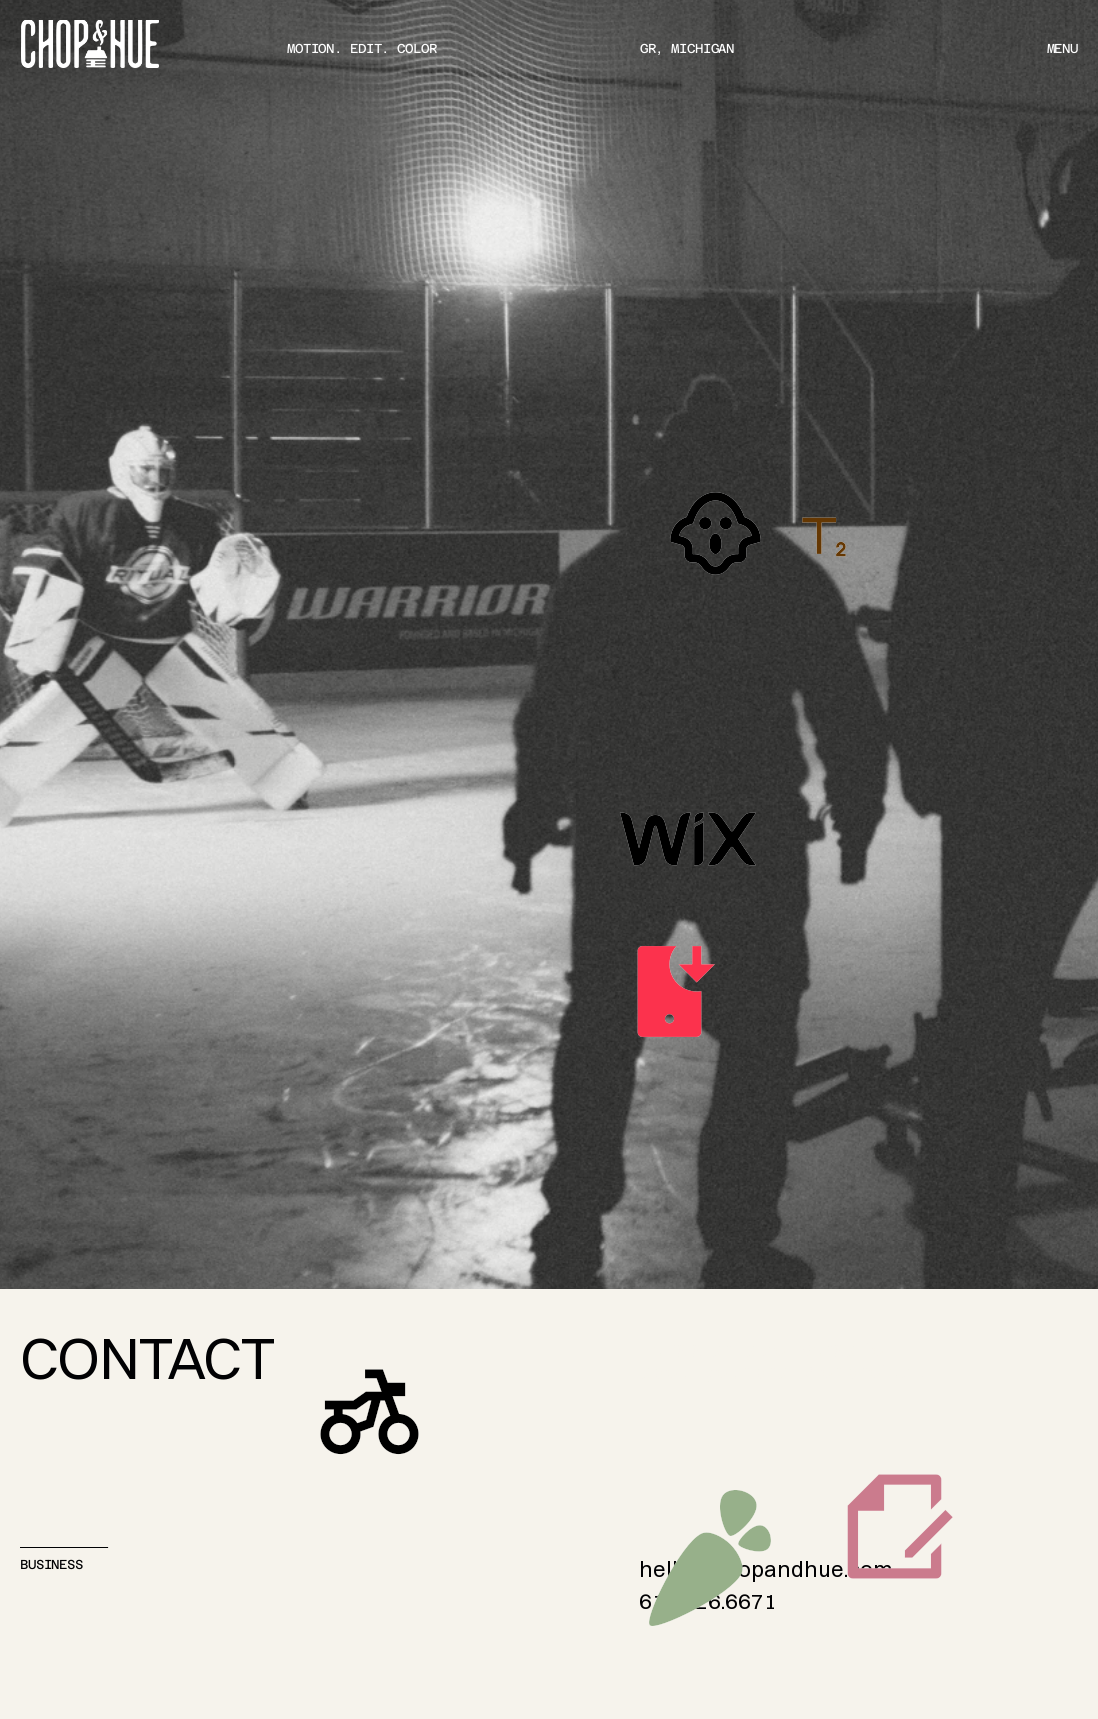  Describe the element at coordinates (369, 1409) in the screenshot. I see `select motorcycle as transportation mode` at that location.